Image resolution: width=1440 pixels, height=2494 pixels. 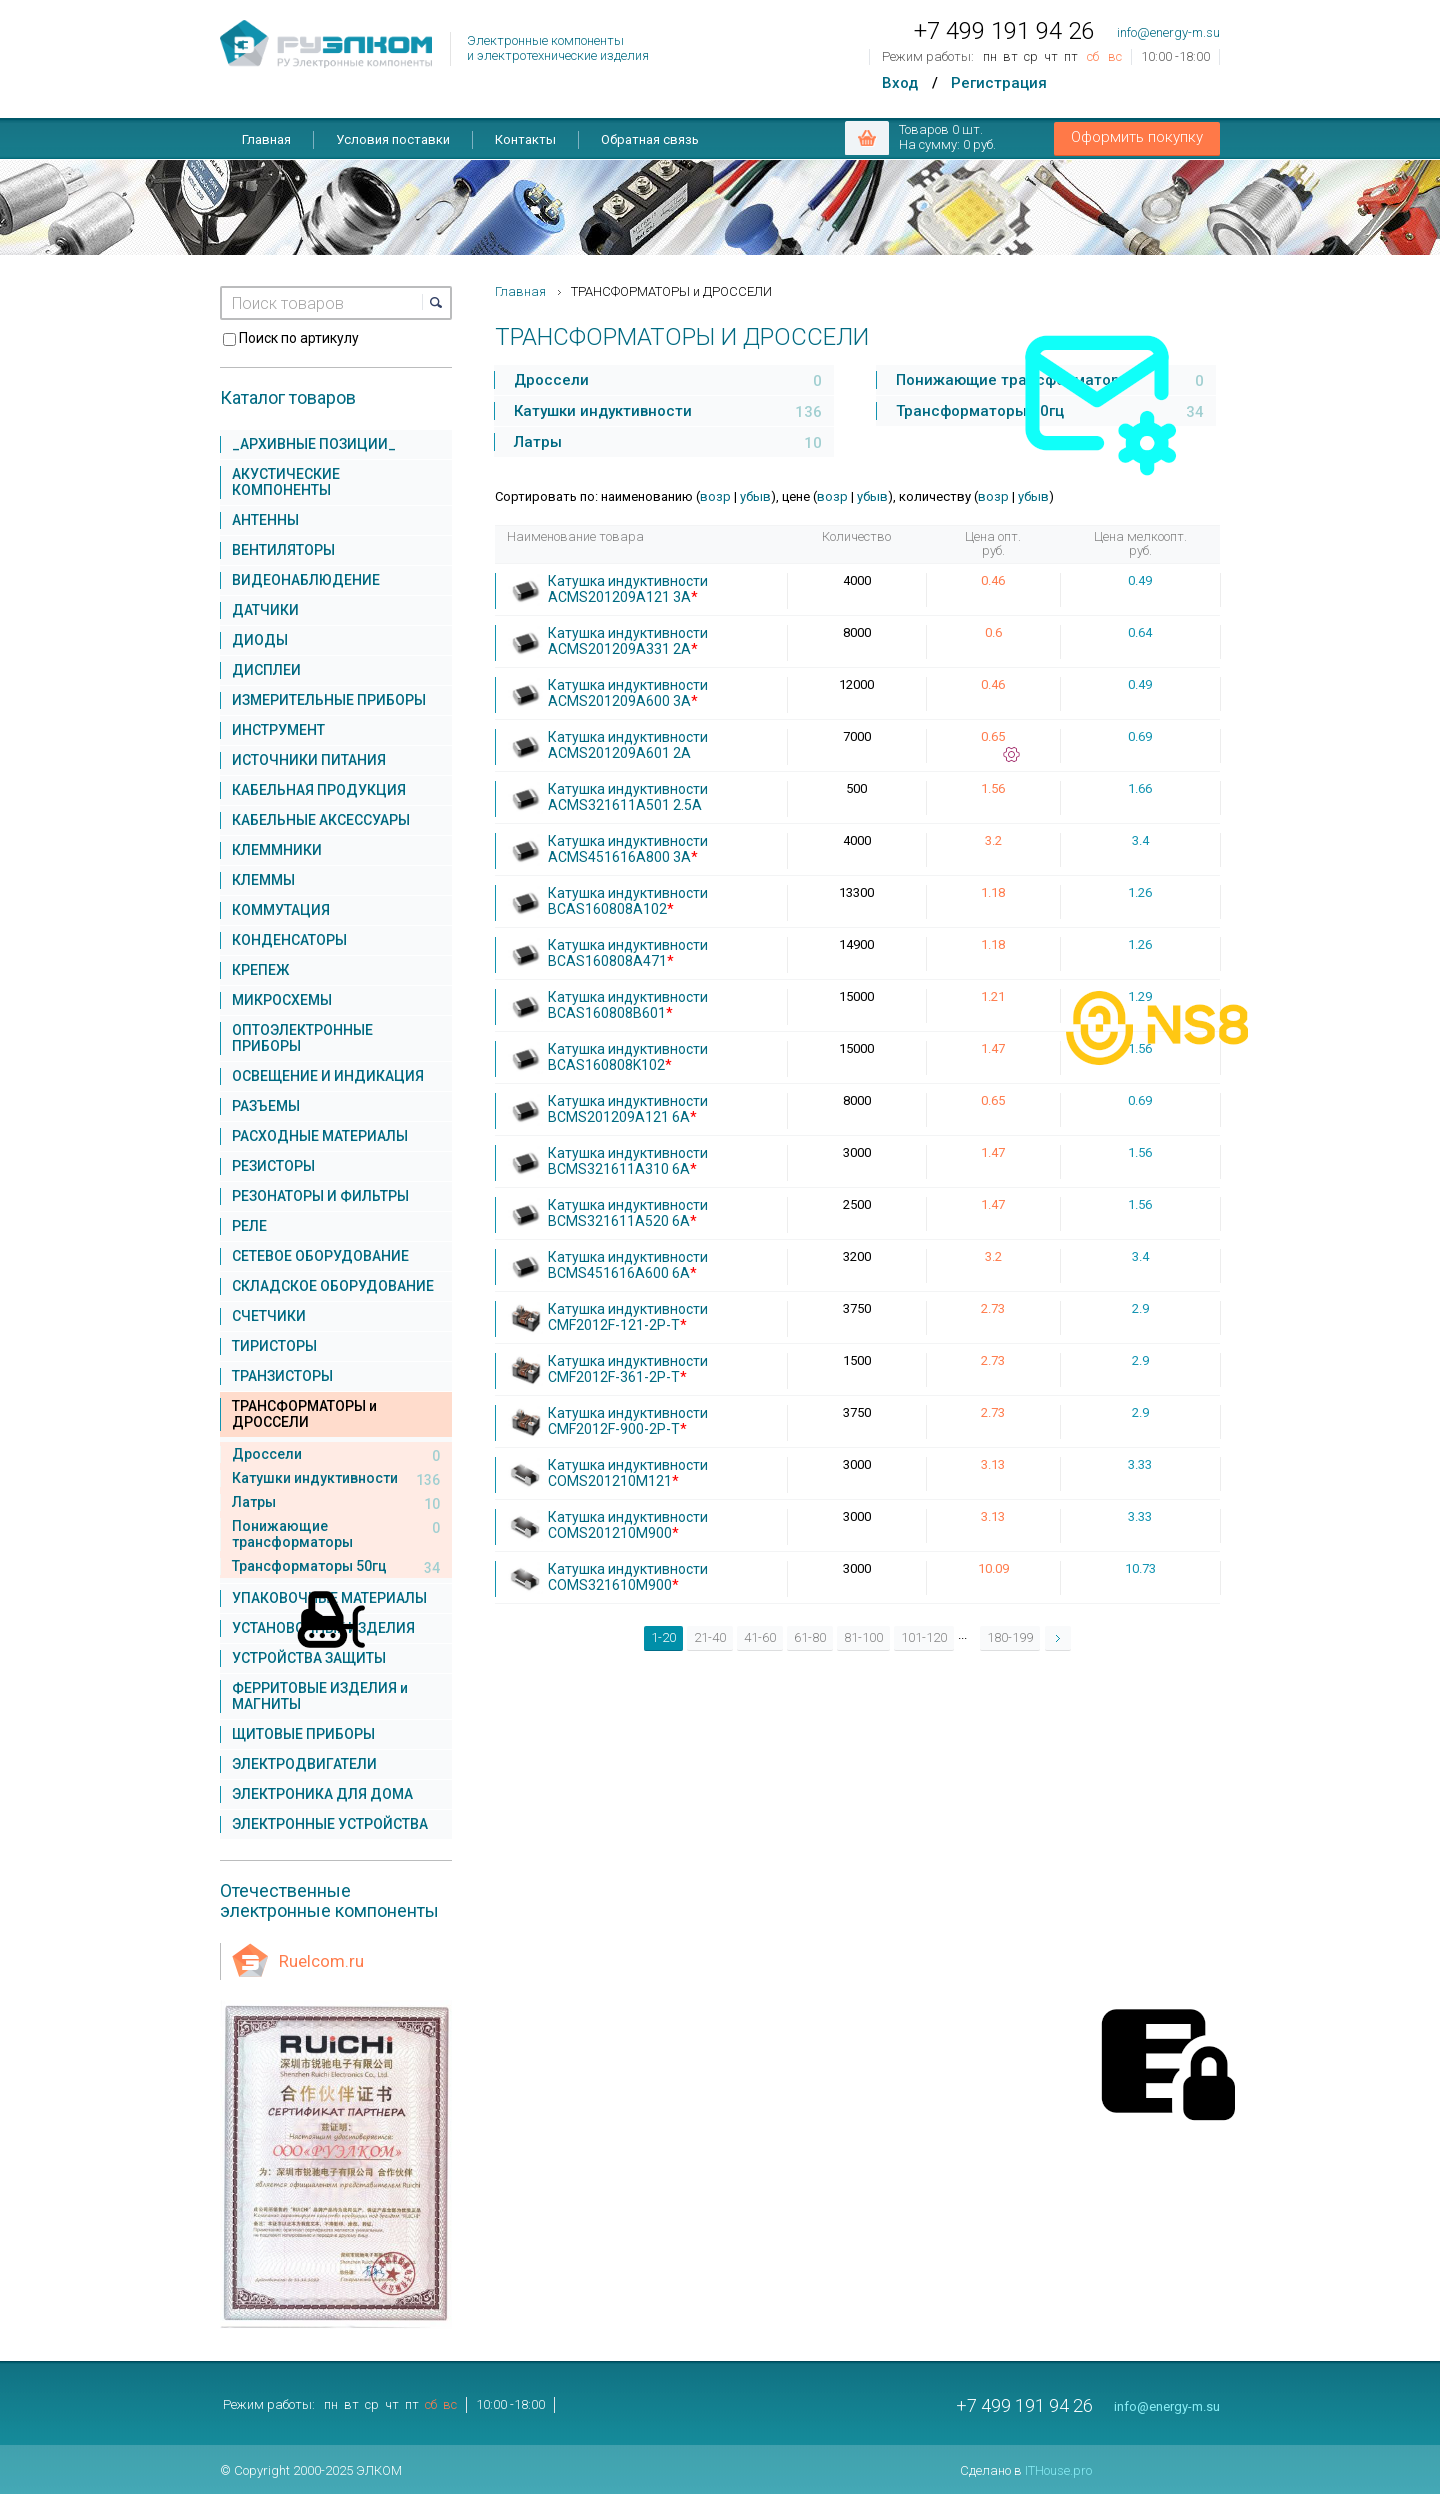 I want to click on access settings or preferences, so click(x=1011, y=754).